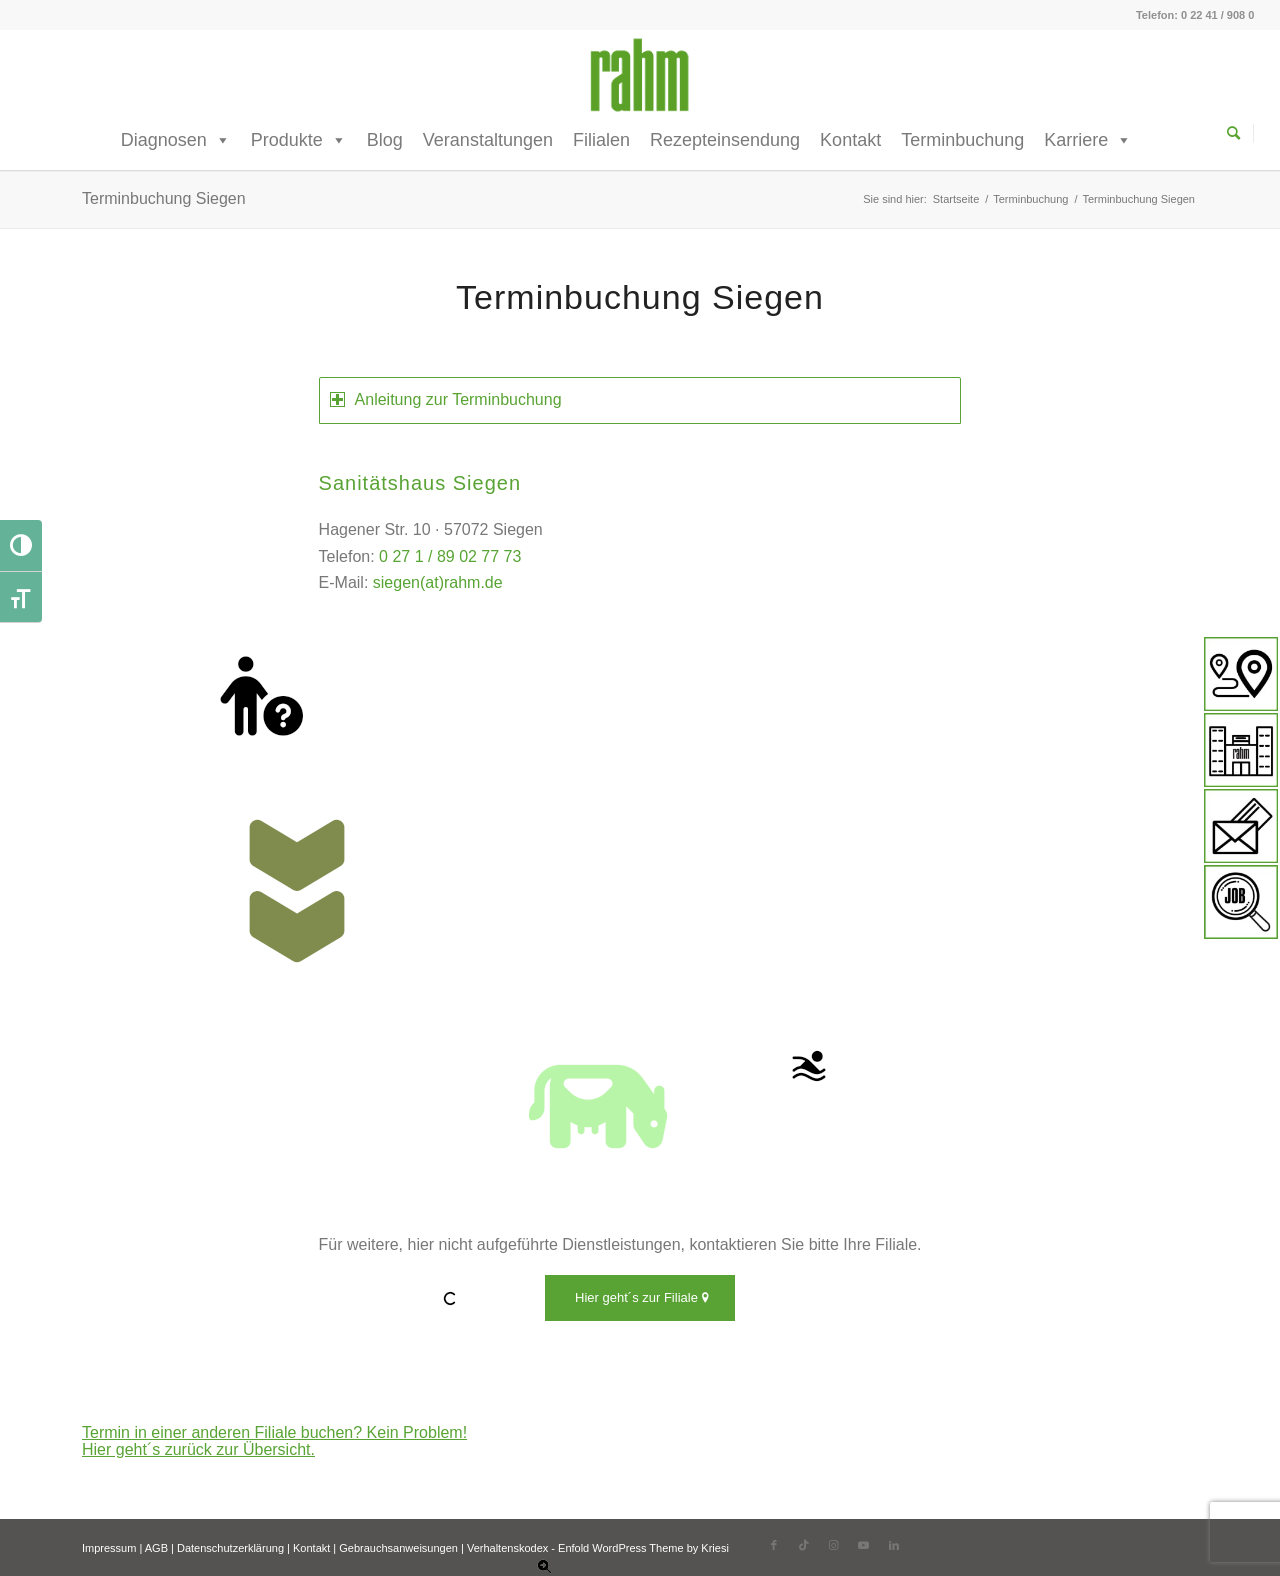  What do you see at coordinates (449, 1298) in the screenshot?
I see `indicates the letter C or a C-related category` at bounding box center [449, 1298].